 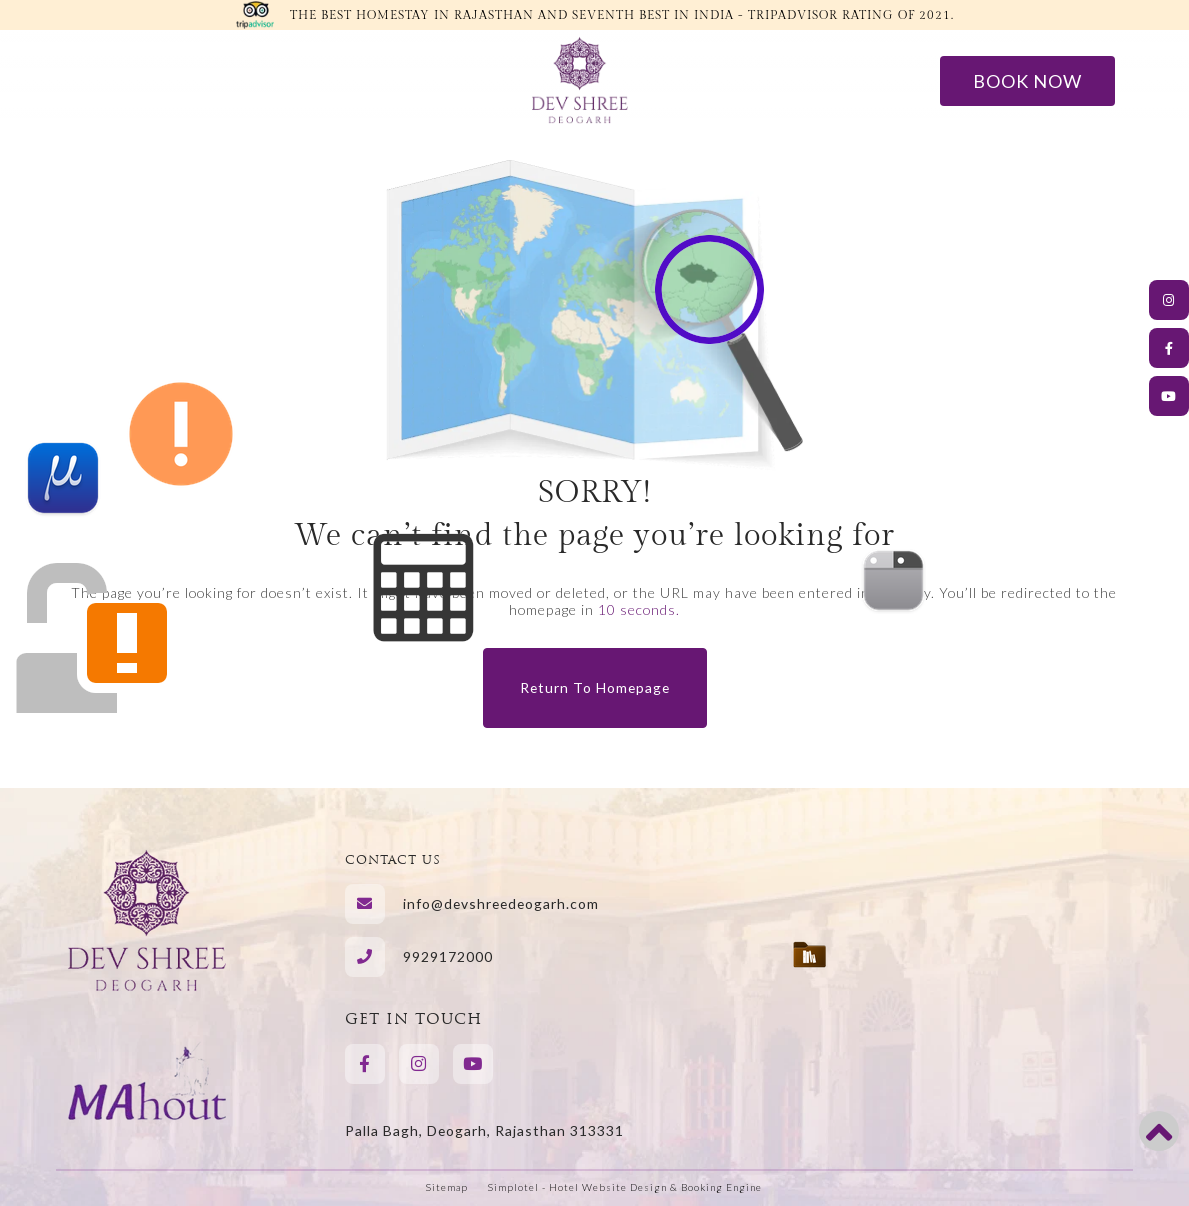 I want to click on open tabs preferences in system settings, so click(x=893, y=581).